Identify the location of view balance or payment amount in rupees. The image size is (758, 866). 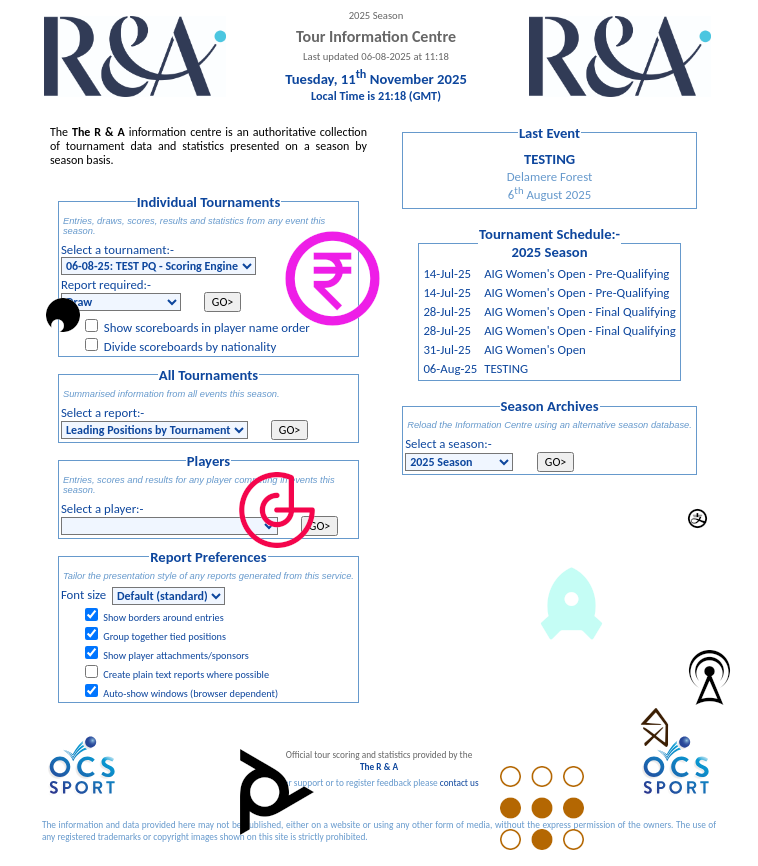
(332, 278).